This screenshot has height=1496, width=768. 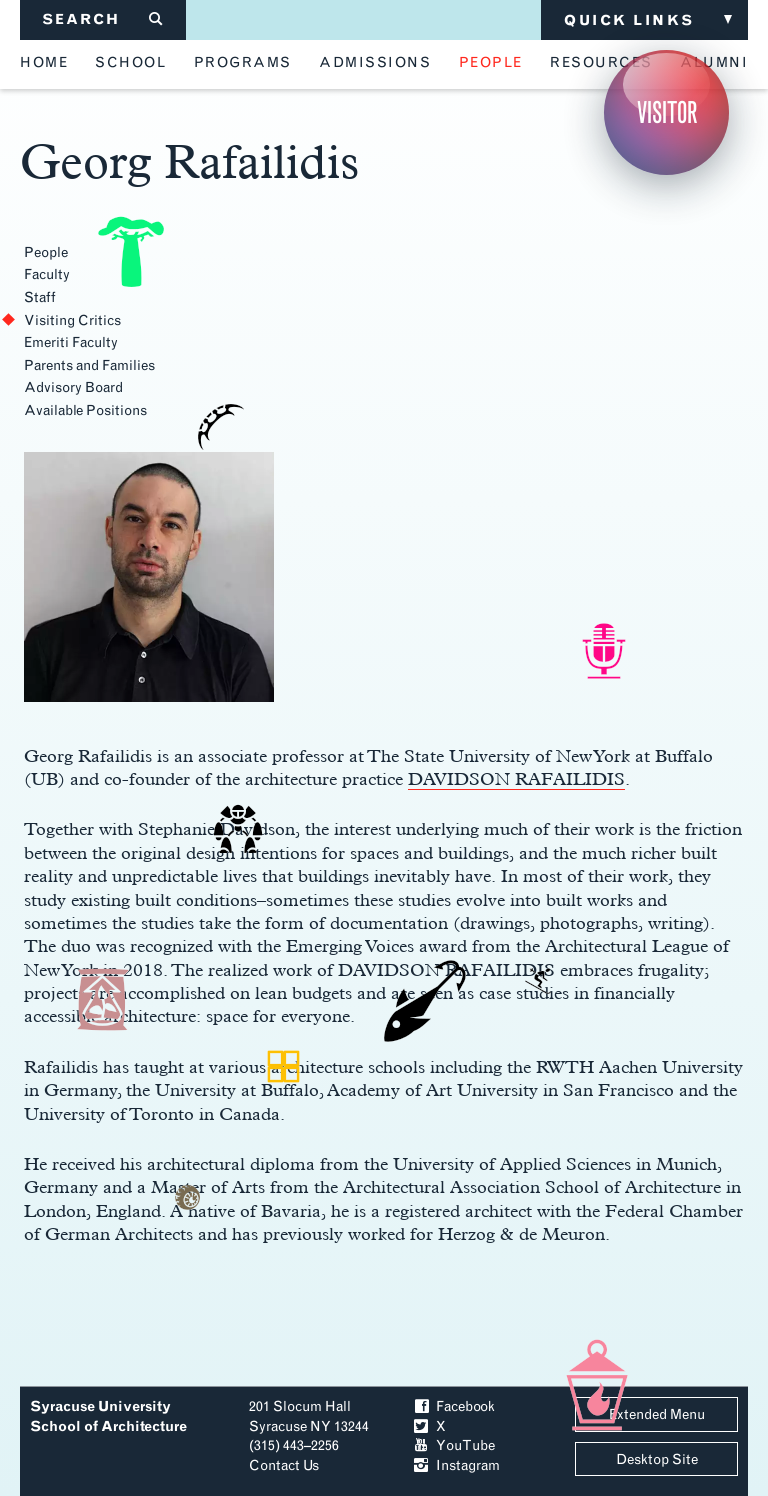 I want to click on access fishing mini-game or activity, so click(x=425, y=1000).